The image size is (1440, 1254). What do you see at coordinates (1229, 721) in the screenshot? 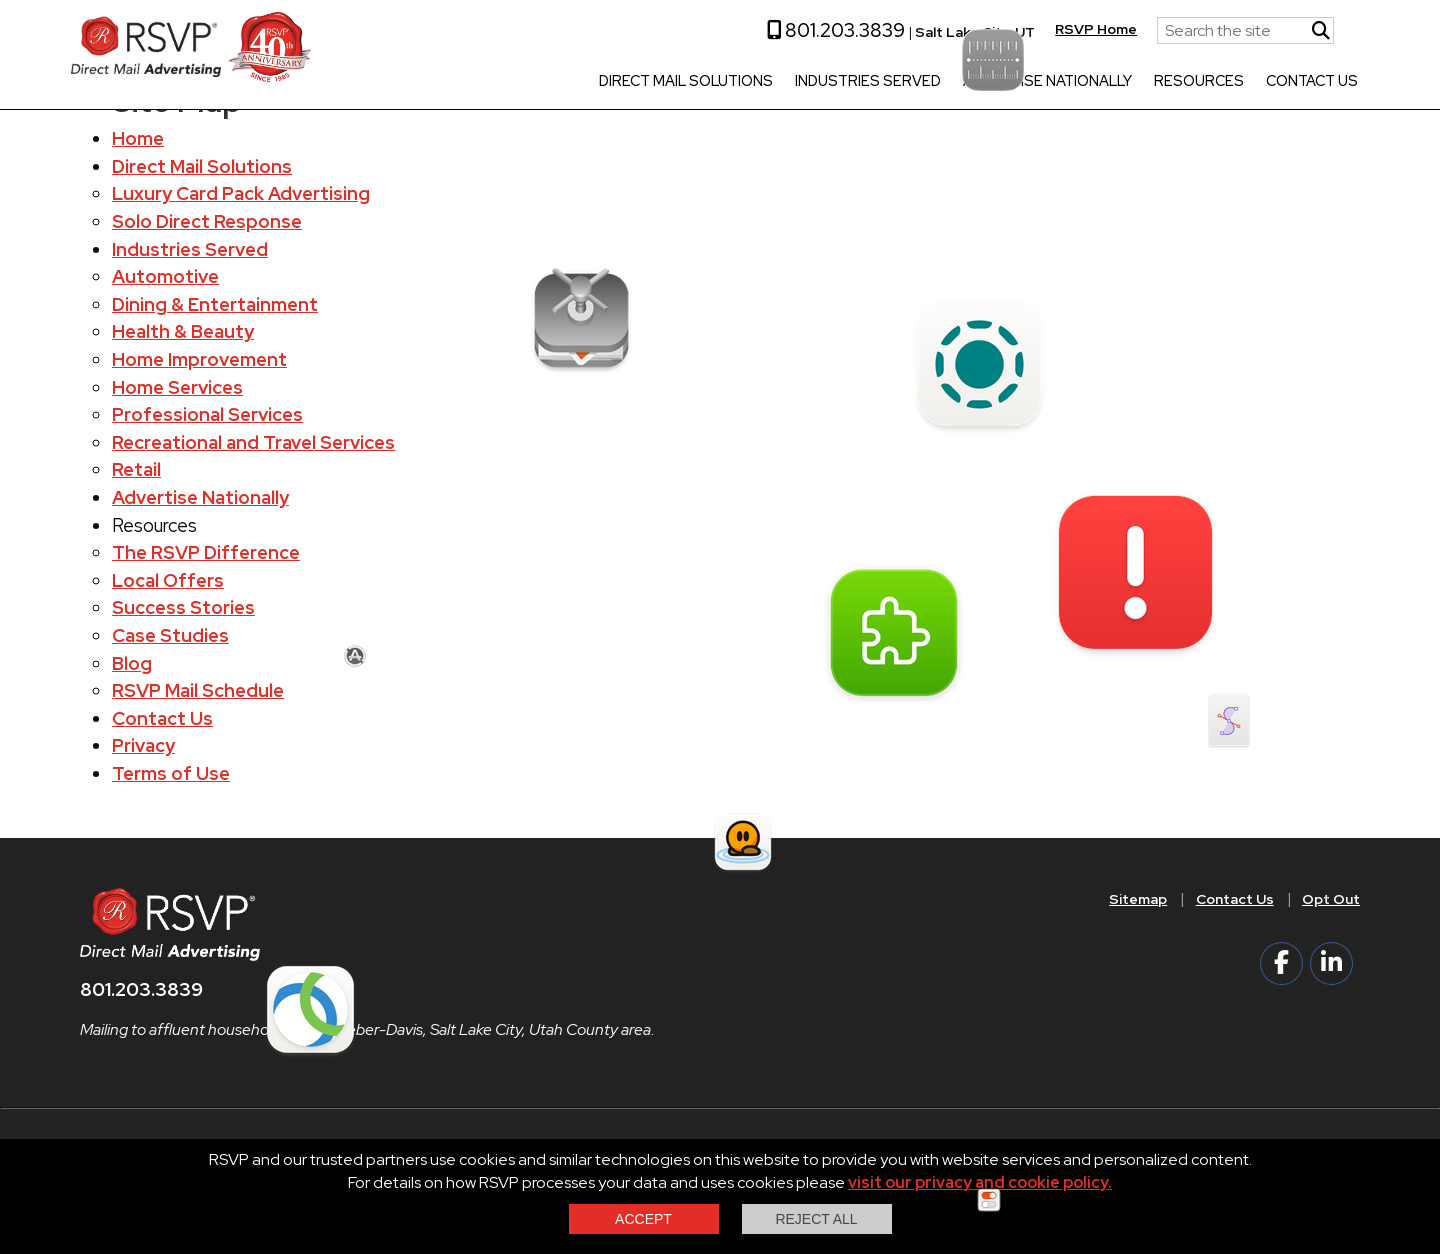
I see `open a drawing template file` at bounding box center [1229, 721].